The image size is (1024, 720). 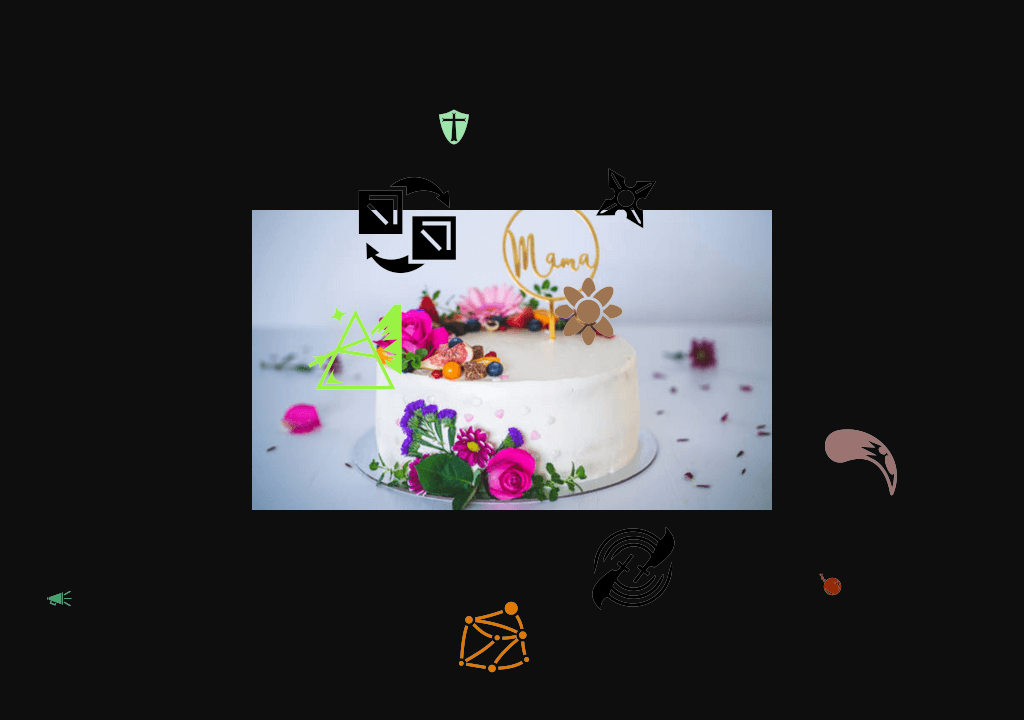 What do you see at coordinates (494, 637) in the screenshot?
I see `view mesh network topology` at bounding box center [494, 637].